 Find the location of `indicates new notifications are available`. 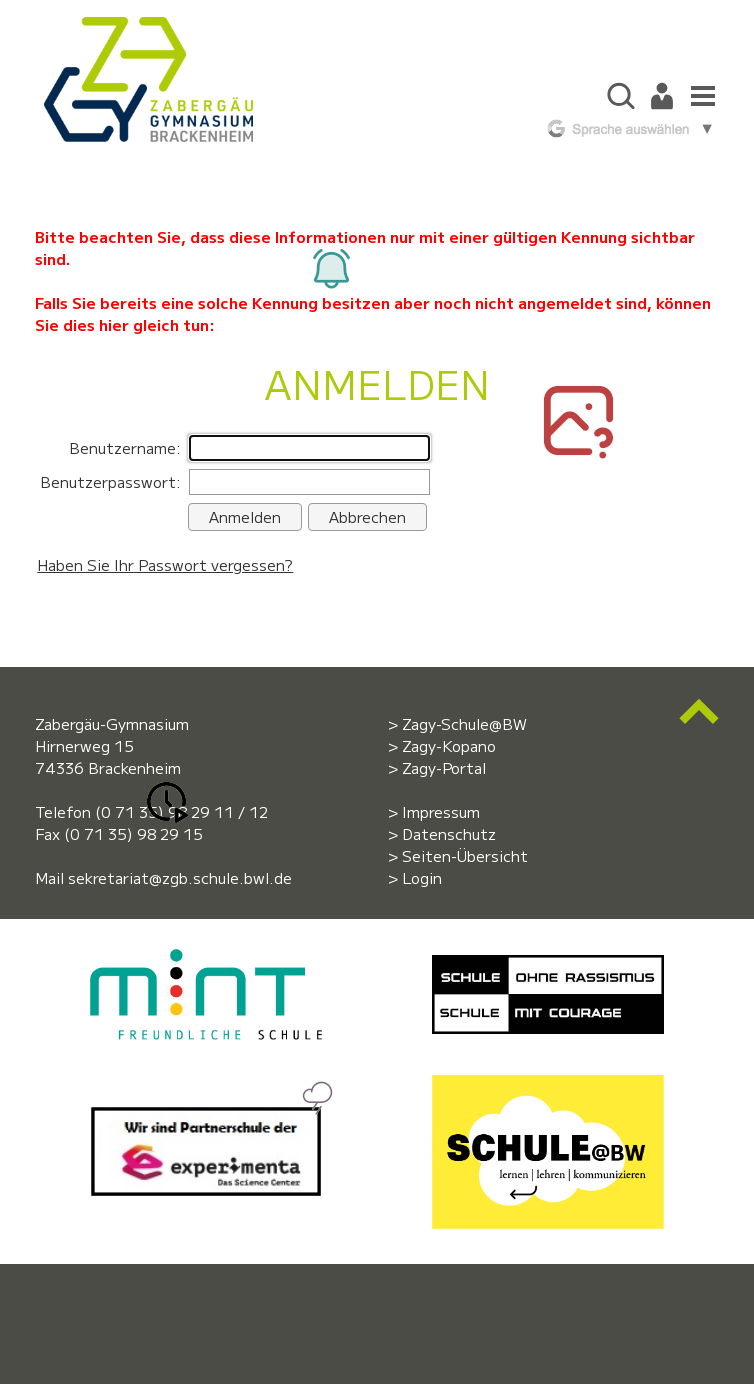

indicates new notifications are available is located at coordinates (331, 269).